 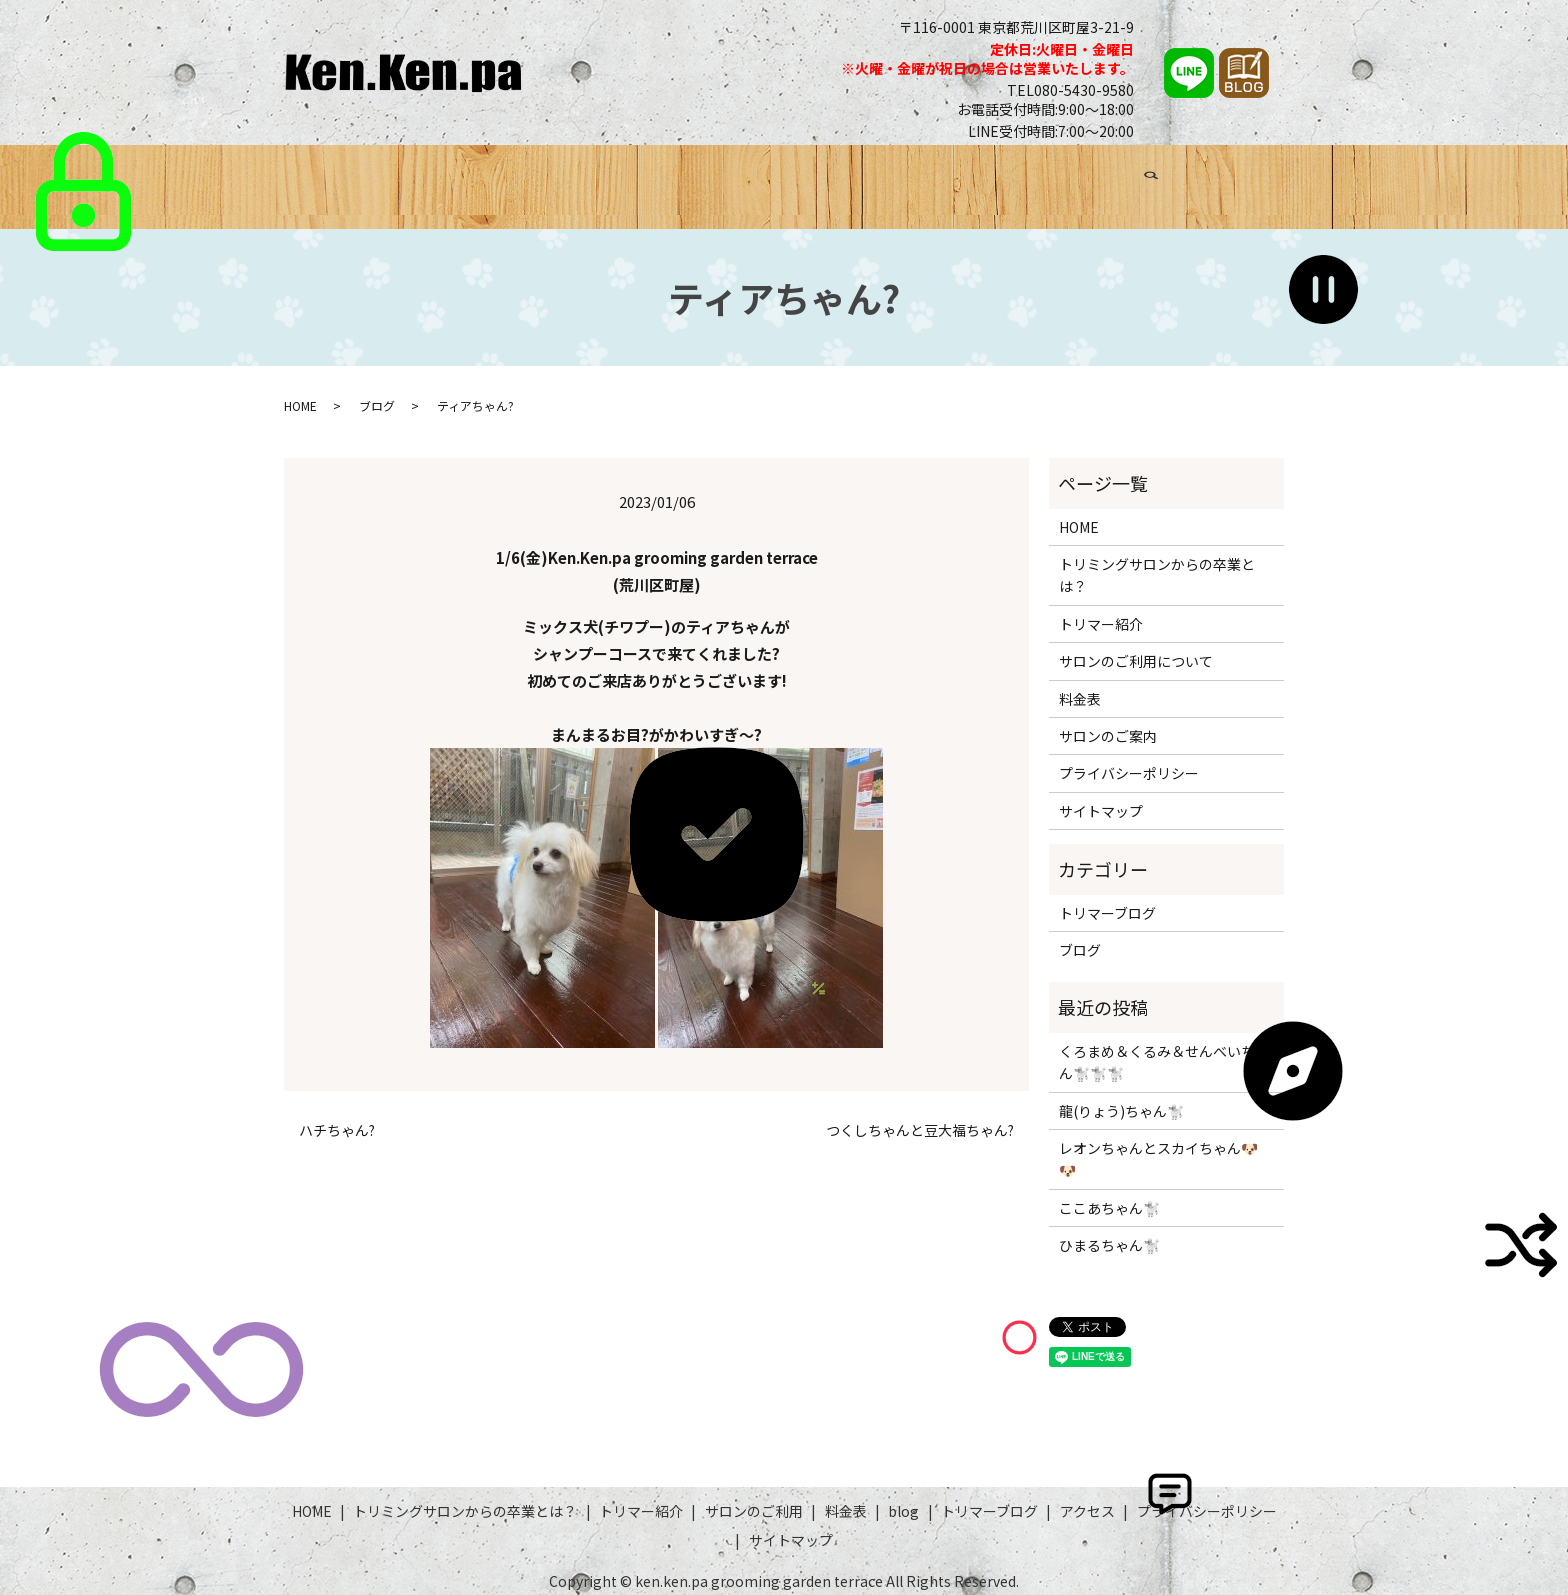 I want to click on pause media playback, so click(x=1323, y=289).